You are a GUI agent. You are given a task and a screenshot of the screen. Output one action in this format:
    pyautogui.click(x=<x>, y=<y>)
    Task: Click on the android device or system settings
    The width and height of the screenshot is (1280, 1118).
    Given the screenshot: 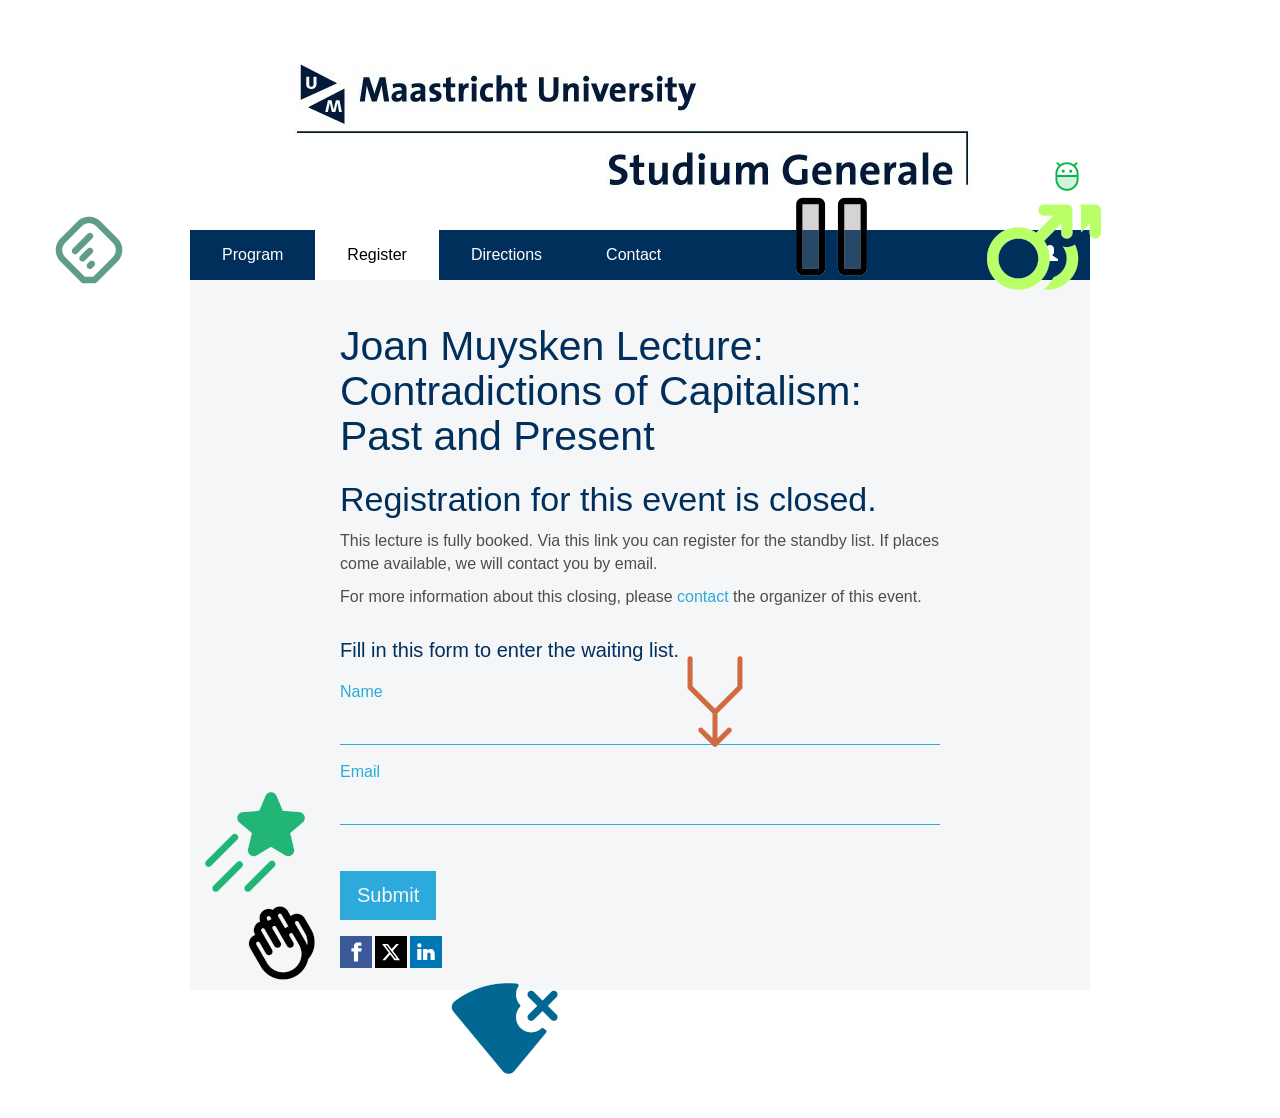 What is the action you would take?
    pyautogui.click(x=1067, y=176)
    